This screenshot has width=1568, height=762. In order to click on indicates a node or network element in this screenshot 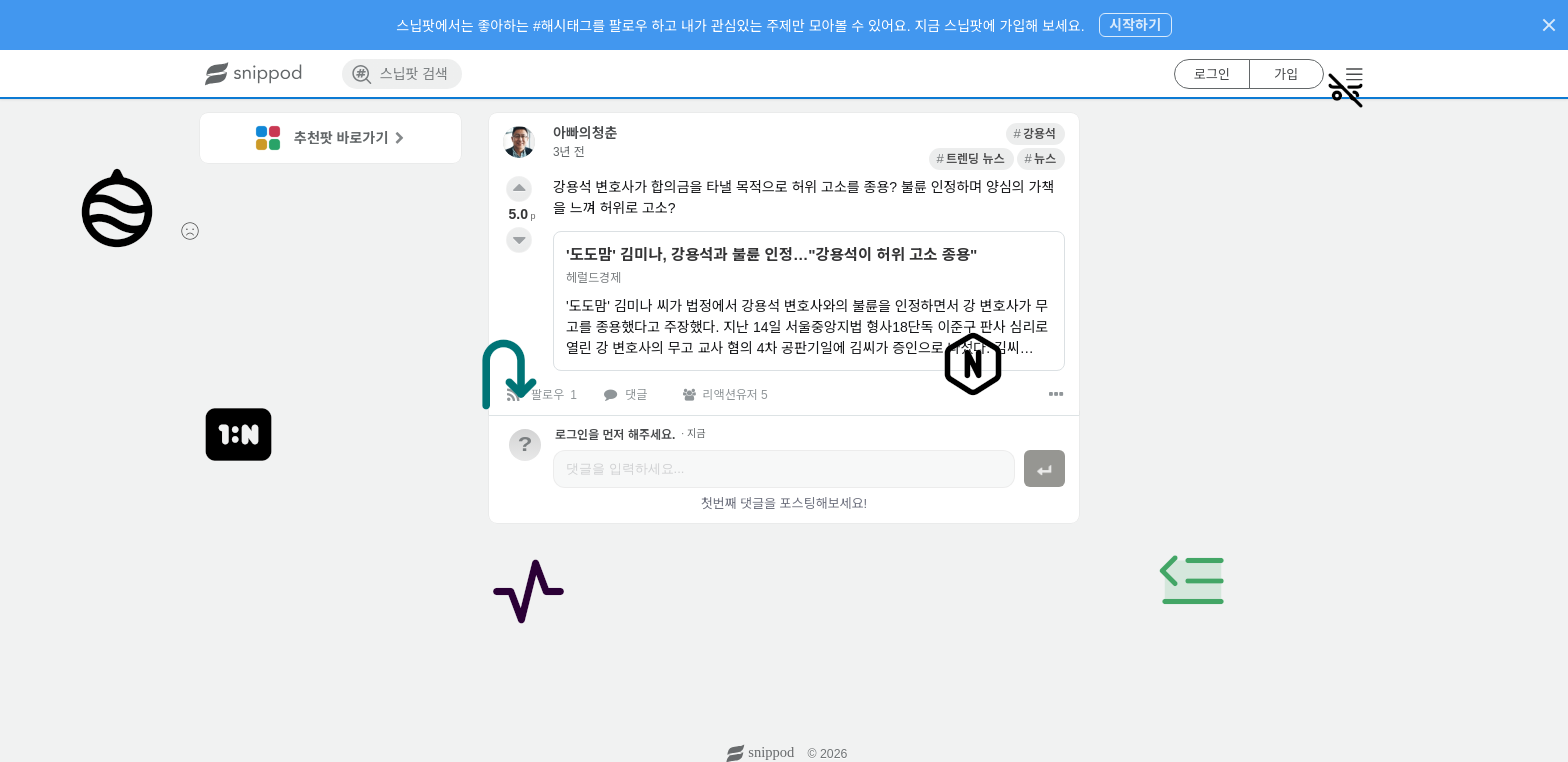, I will do `click(973, 364)`.